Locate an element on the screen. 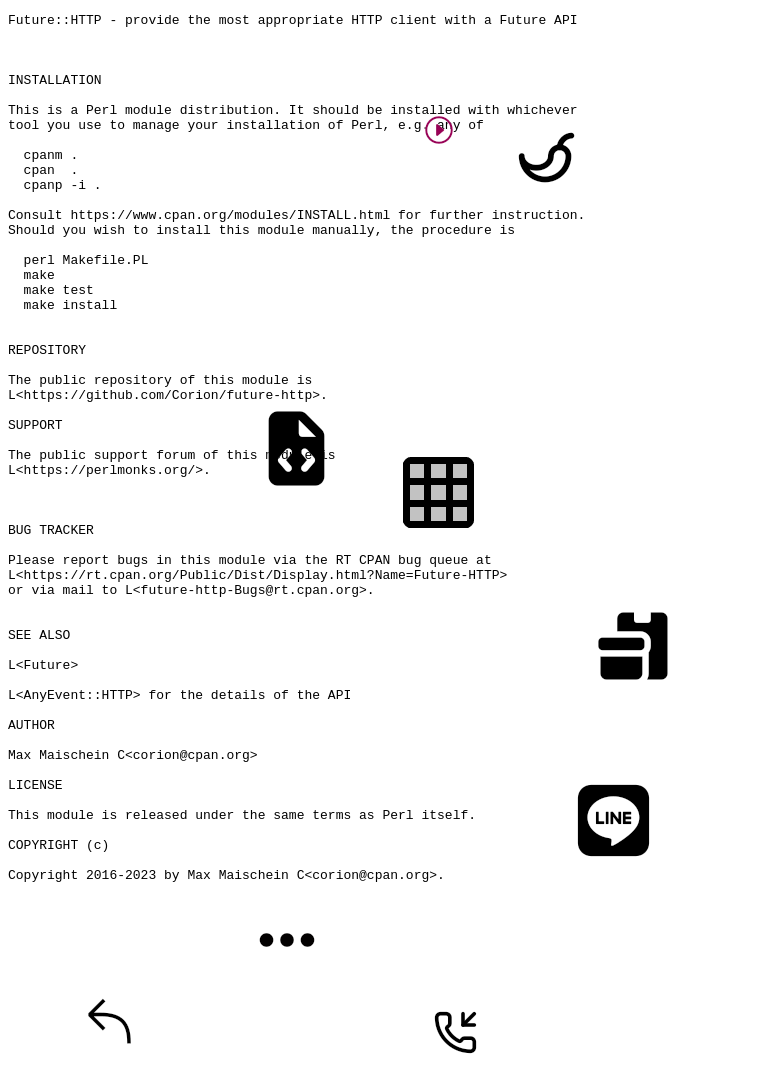  view source code file is located at coordinates (296, 448).